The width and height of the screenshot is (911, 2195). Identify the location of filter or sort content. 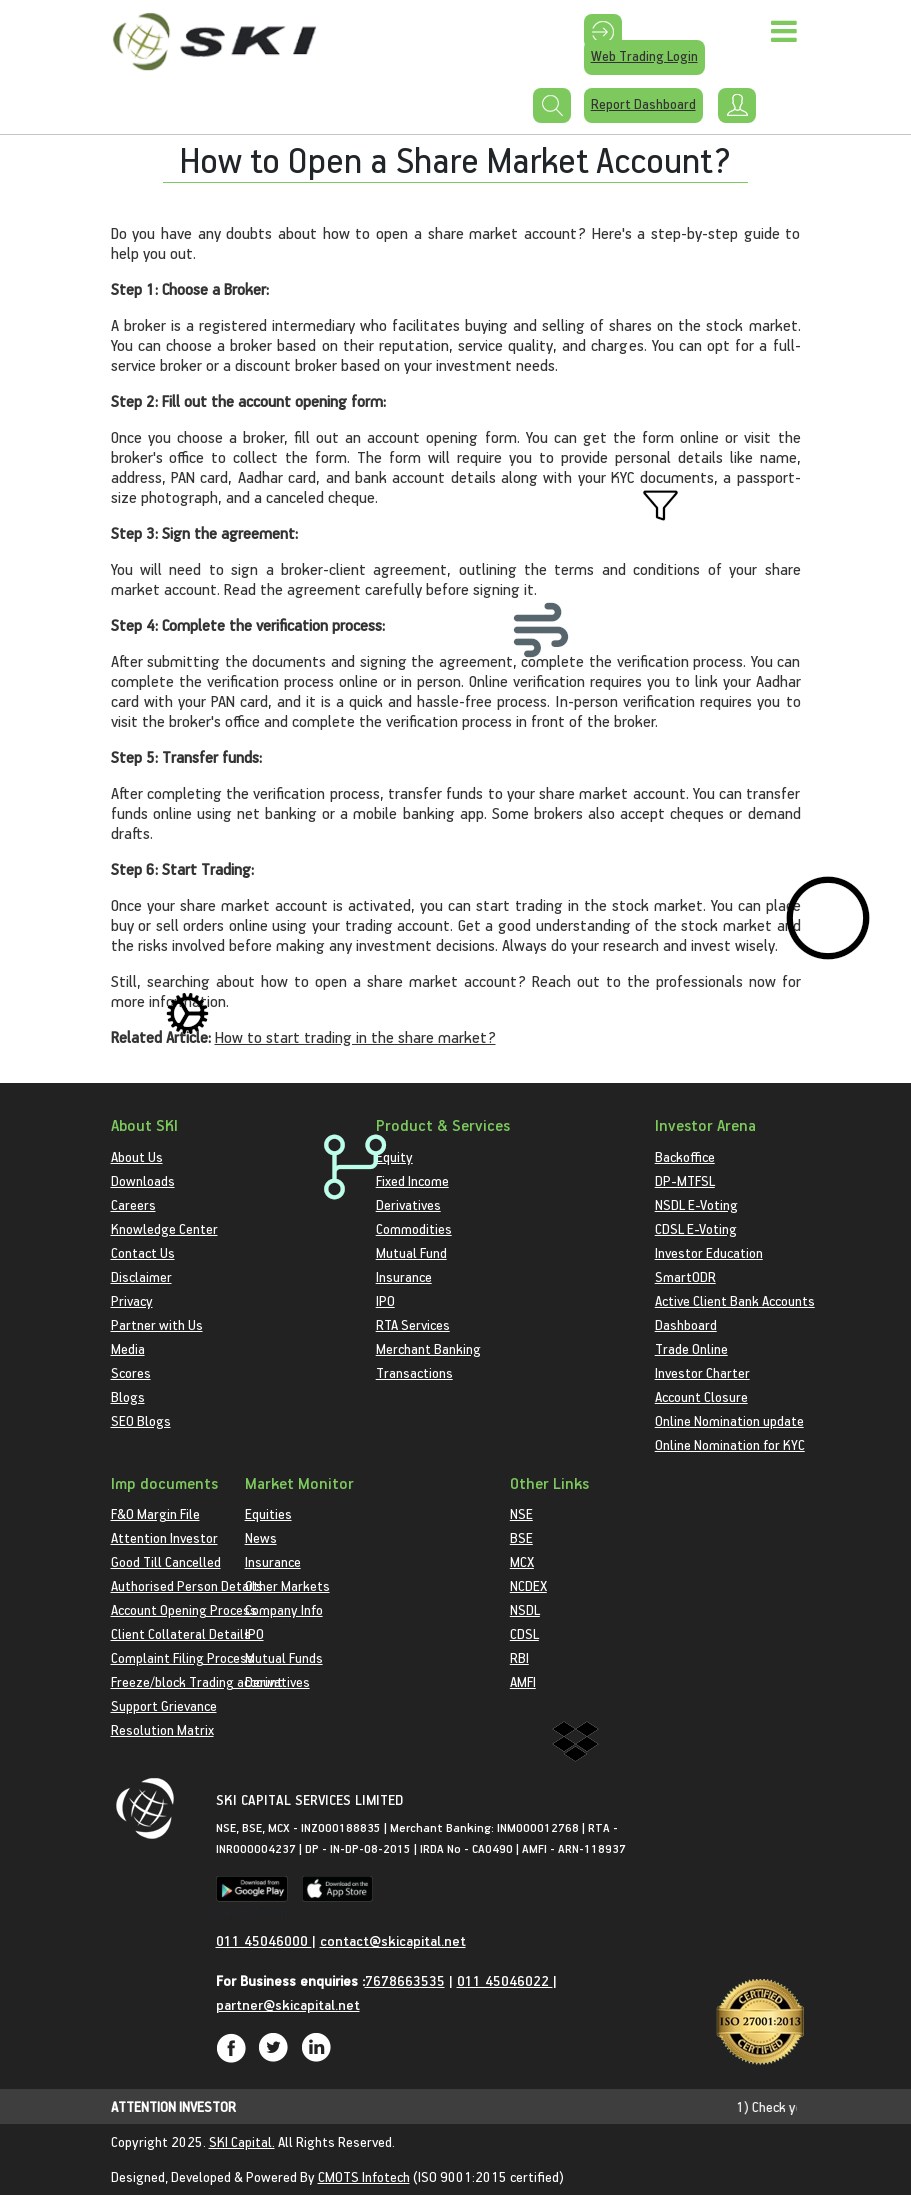
(660, 505).